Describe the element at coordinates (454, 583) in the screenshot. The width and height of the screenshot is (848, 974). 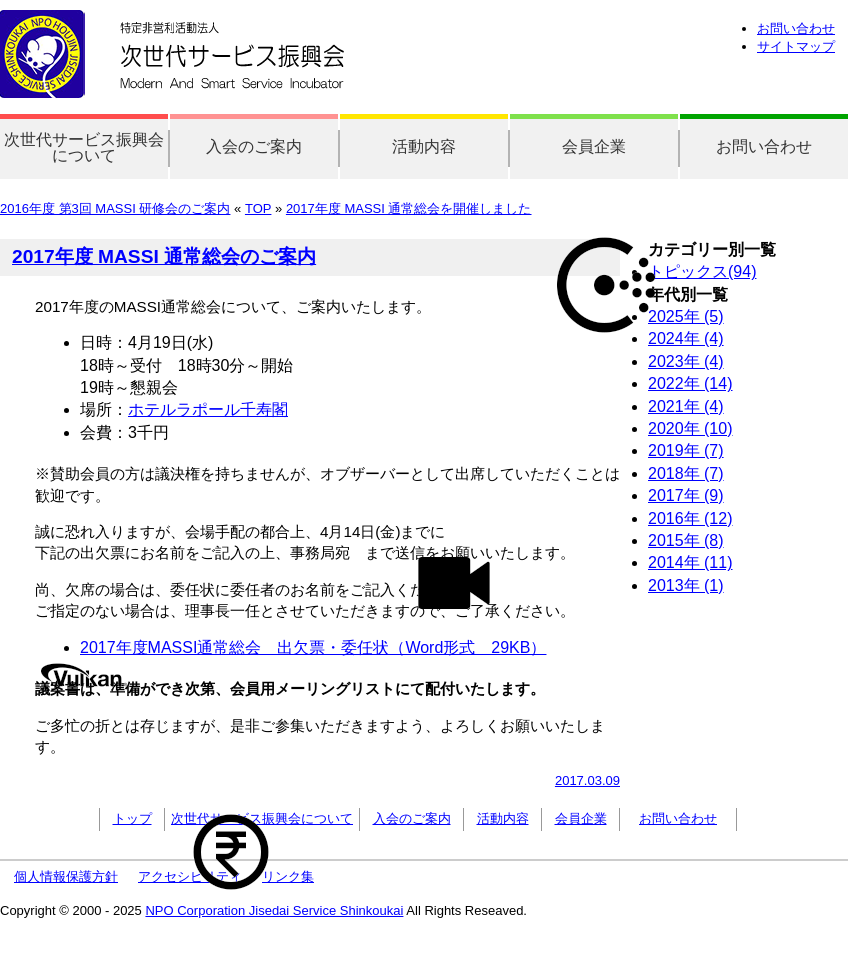
I see `start video recording` at that location.